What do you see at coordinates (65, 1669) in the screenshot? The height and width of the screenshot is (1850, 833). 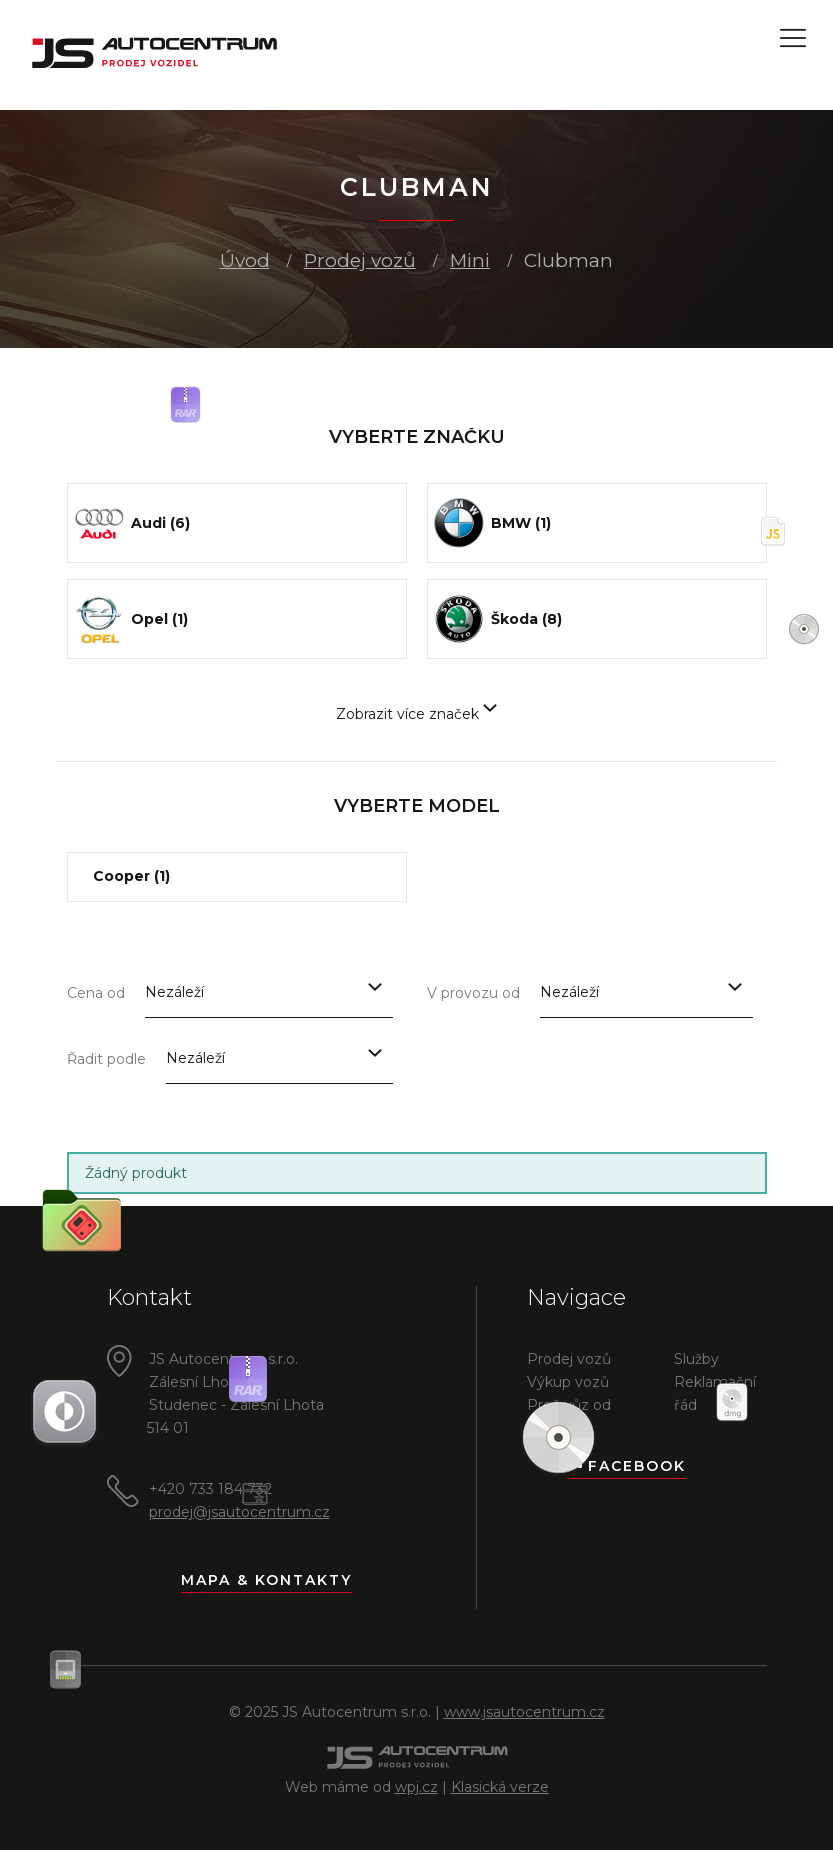 I see `gameboy rom file type indicator` at bounding box center [65, 1669].